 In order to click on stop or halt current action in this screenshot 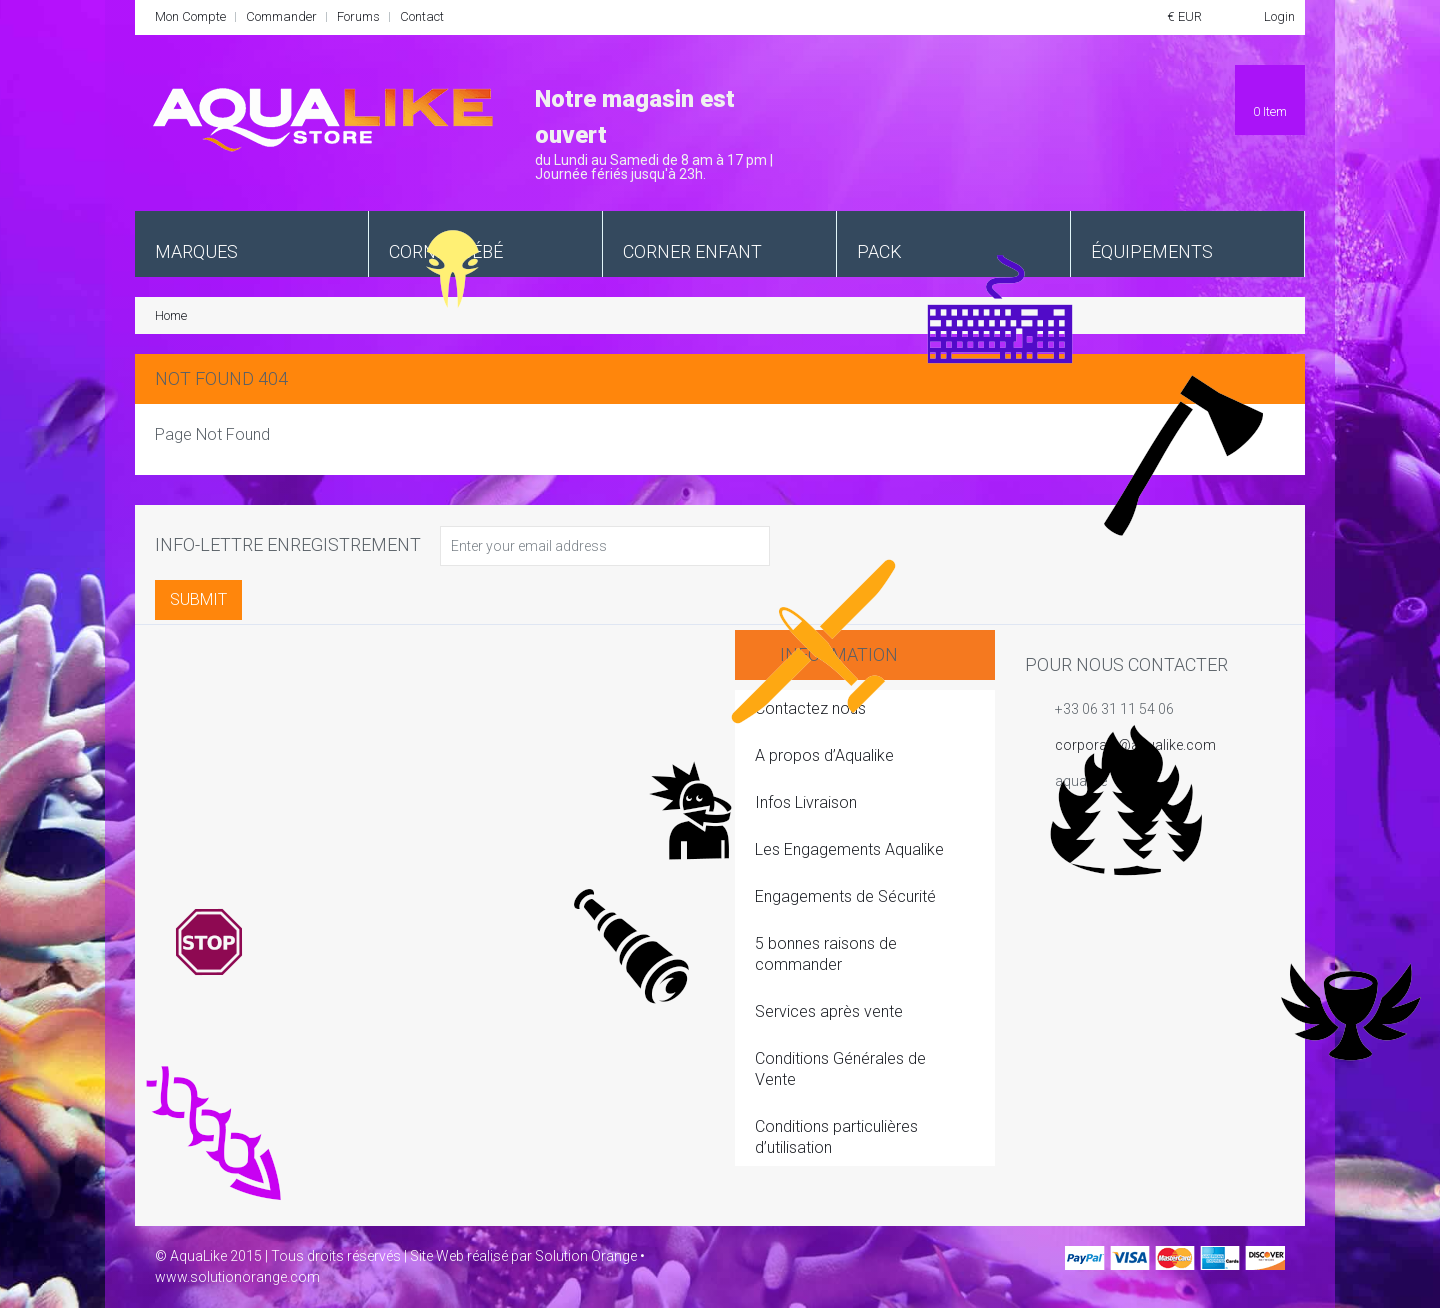, I will do `click(209, 942)`.